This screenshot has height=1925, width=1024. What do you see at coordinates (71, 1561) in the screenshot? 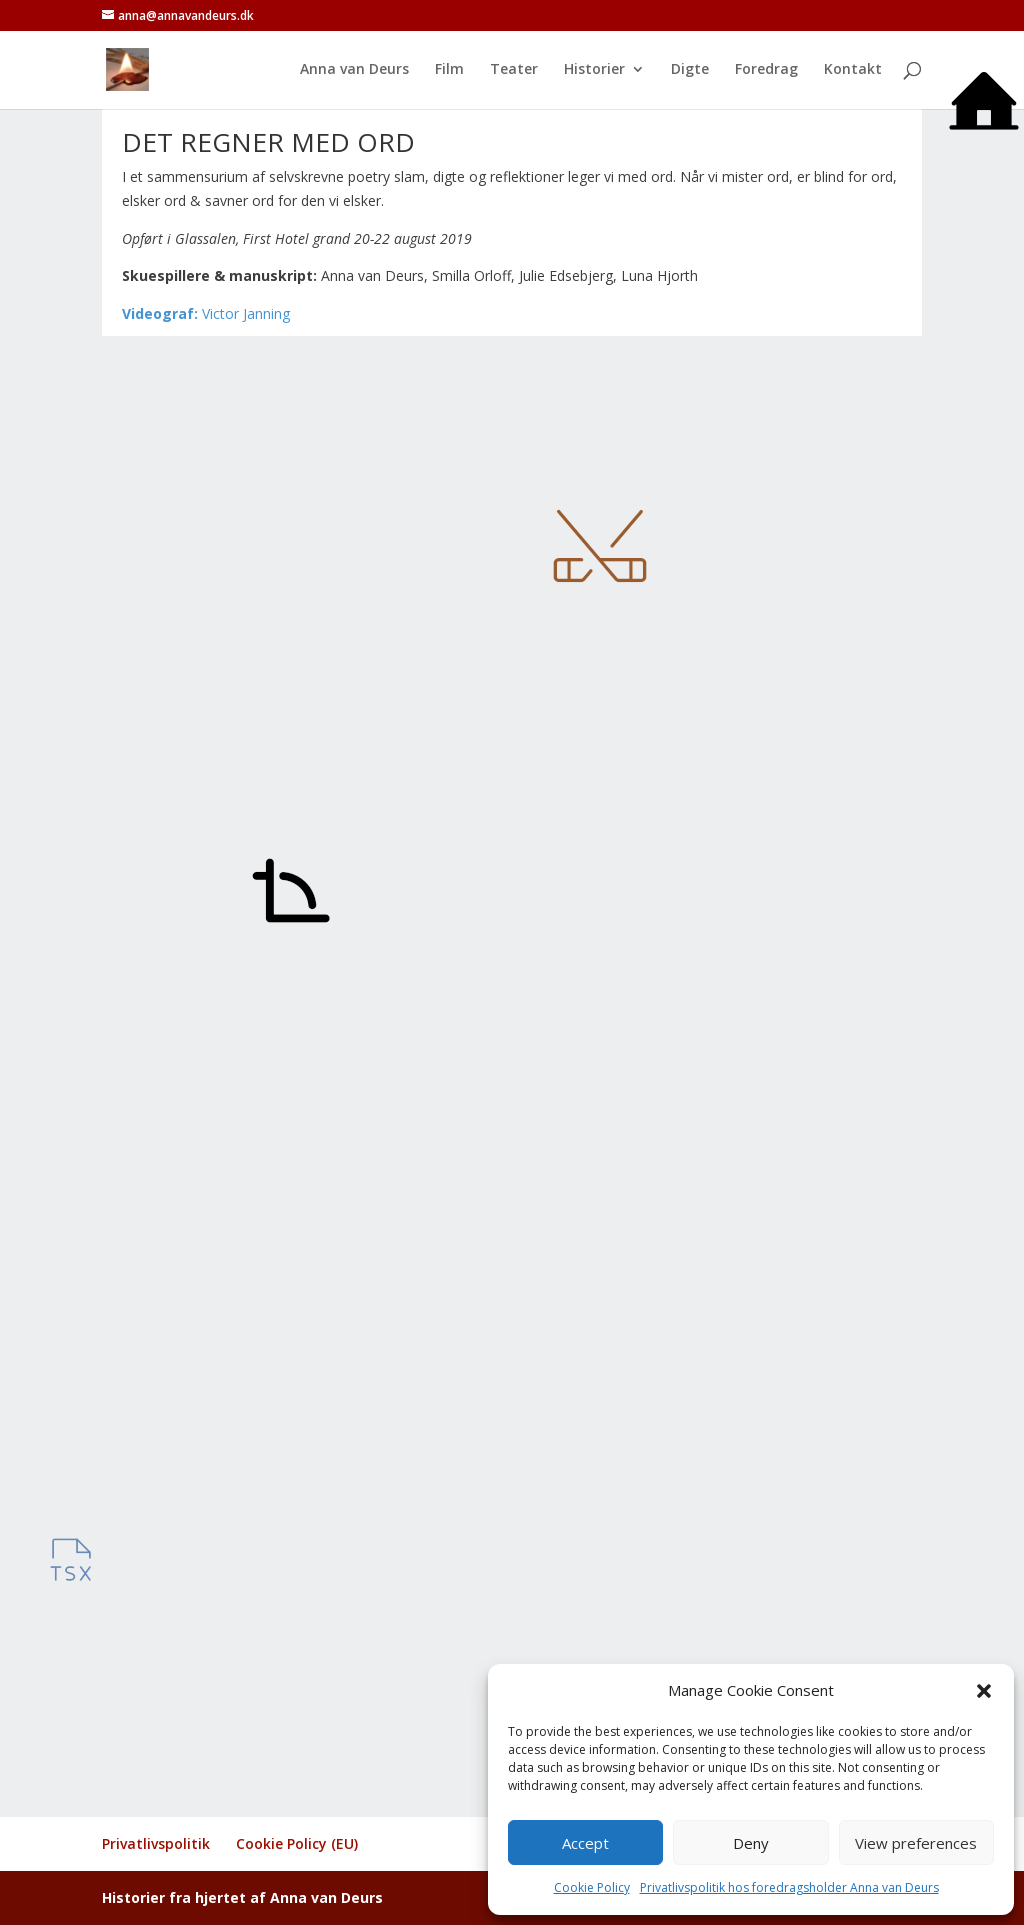
I see `open a typescript react component file` at bounding box center [71, 1561].